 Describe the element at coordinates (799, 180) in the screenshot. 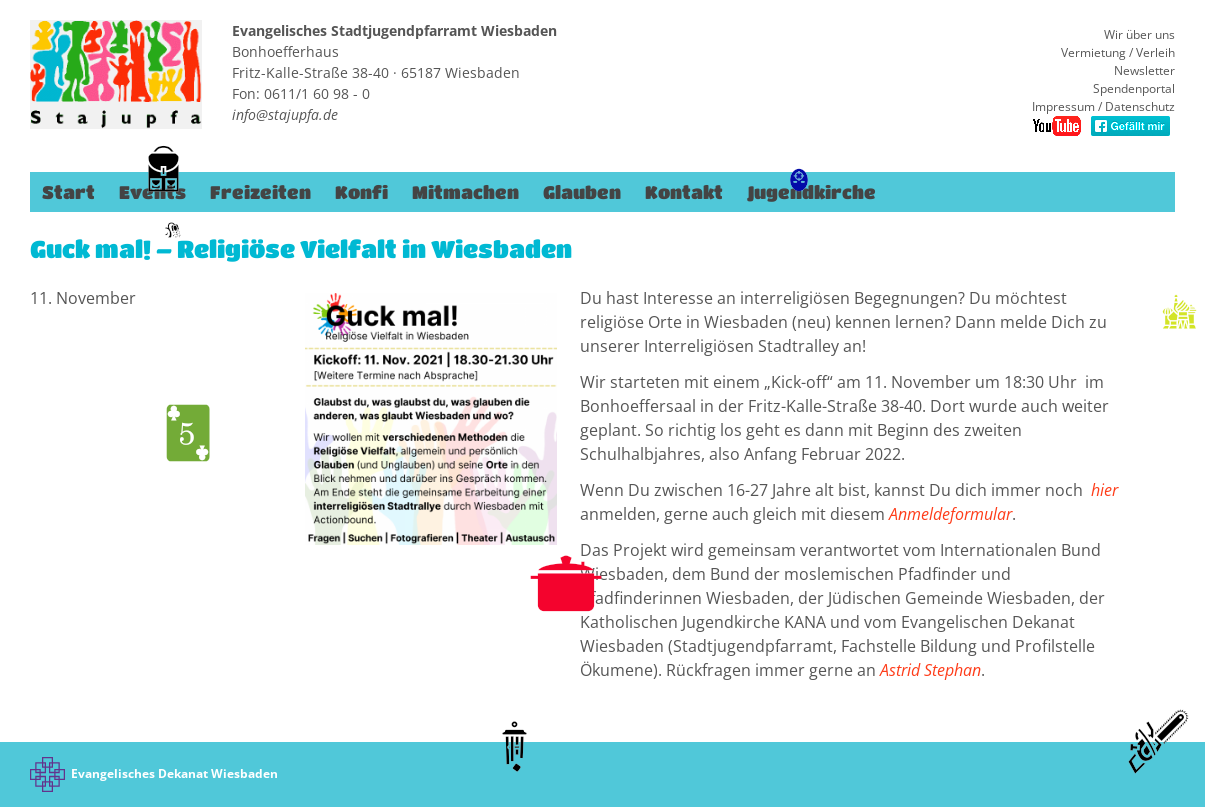

I see `headshot or critical hit indicator in a game` at that location.